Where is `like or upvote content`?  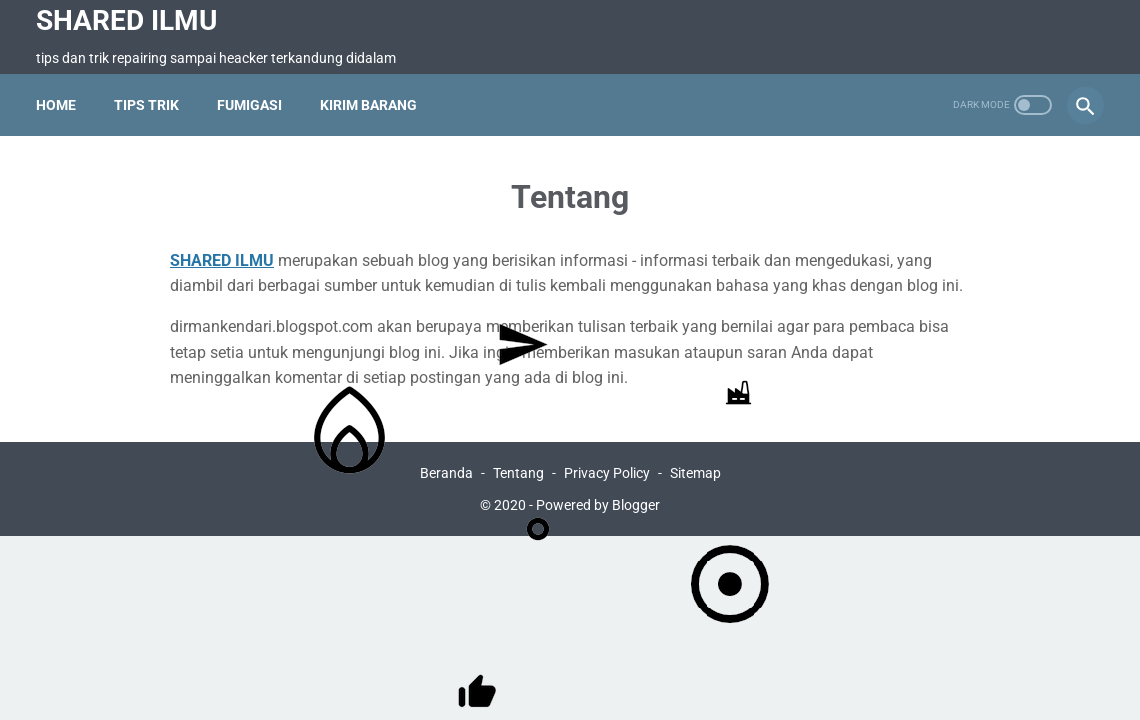
like or upvote content is located at coordinates (477, 692).